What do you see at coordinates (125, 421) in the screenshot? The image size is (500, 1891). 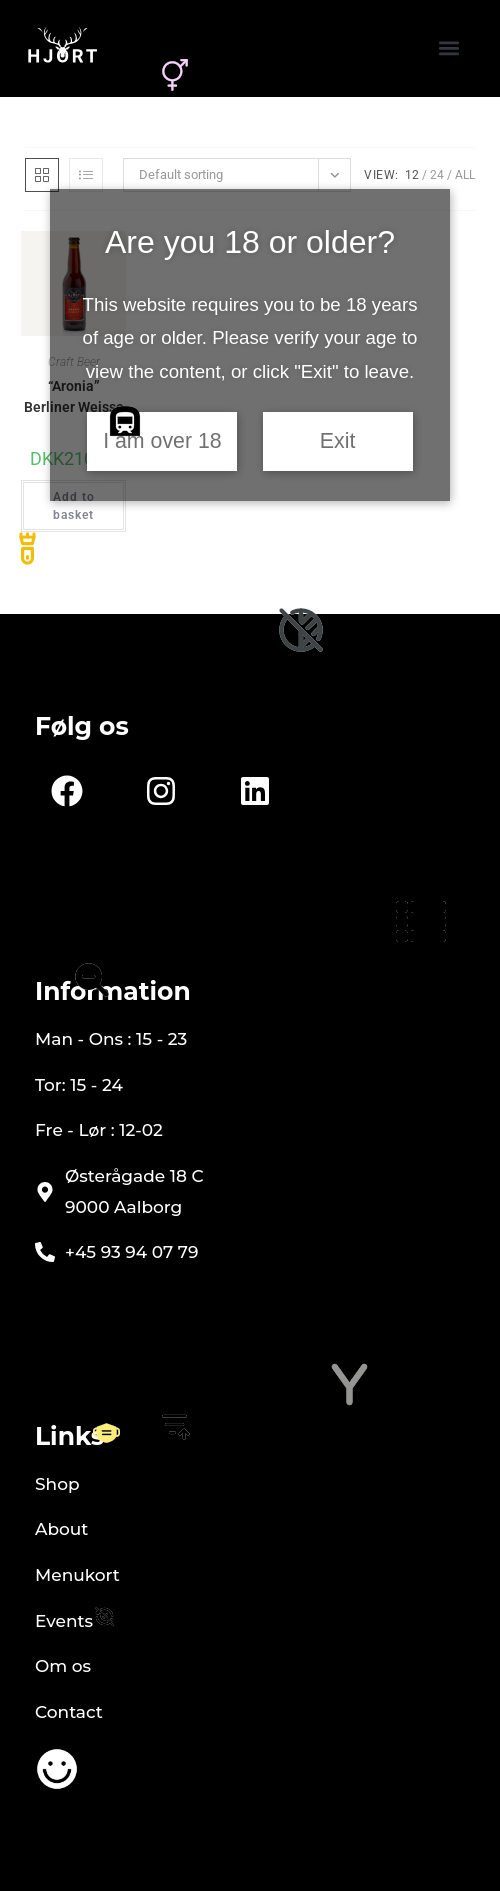 I see `view subway or metro transit options` at bounding box center [125, 421].